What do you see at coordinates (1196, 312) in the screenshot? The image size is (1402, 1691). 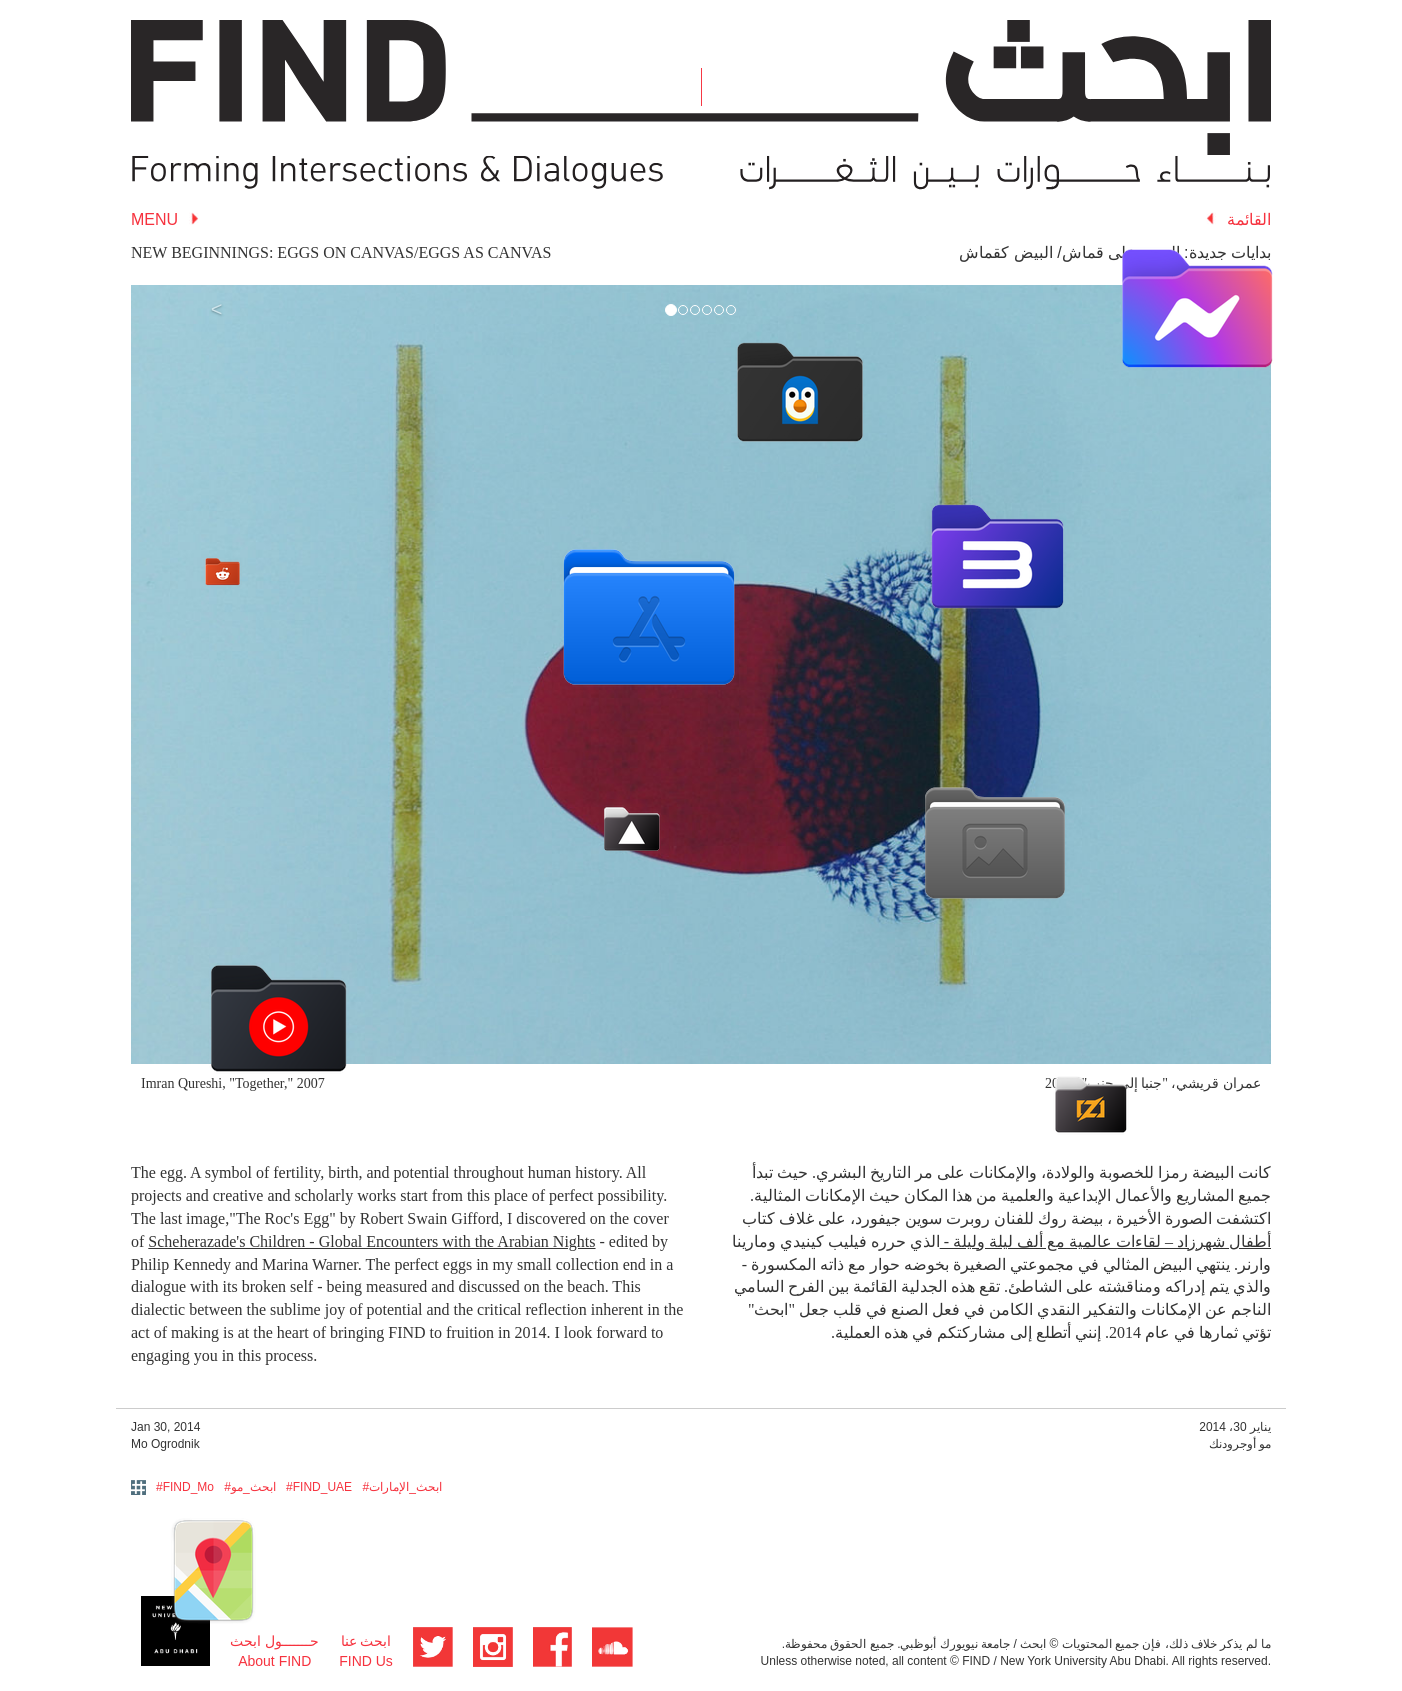 I see `open messenger downloads or files folder` at bounding box center [1196, 312].